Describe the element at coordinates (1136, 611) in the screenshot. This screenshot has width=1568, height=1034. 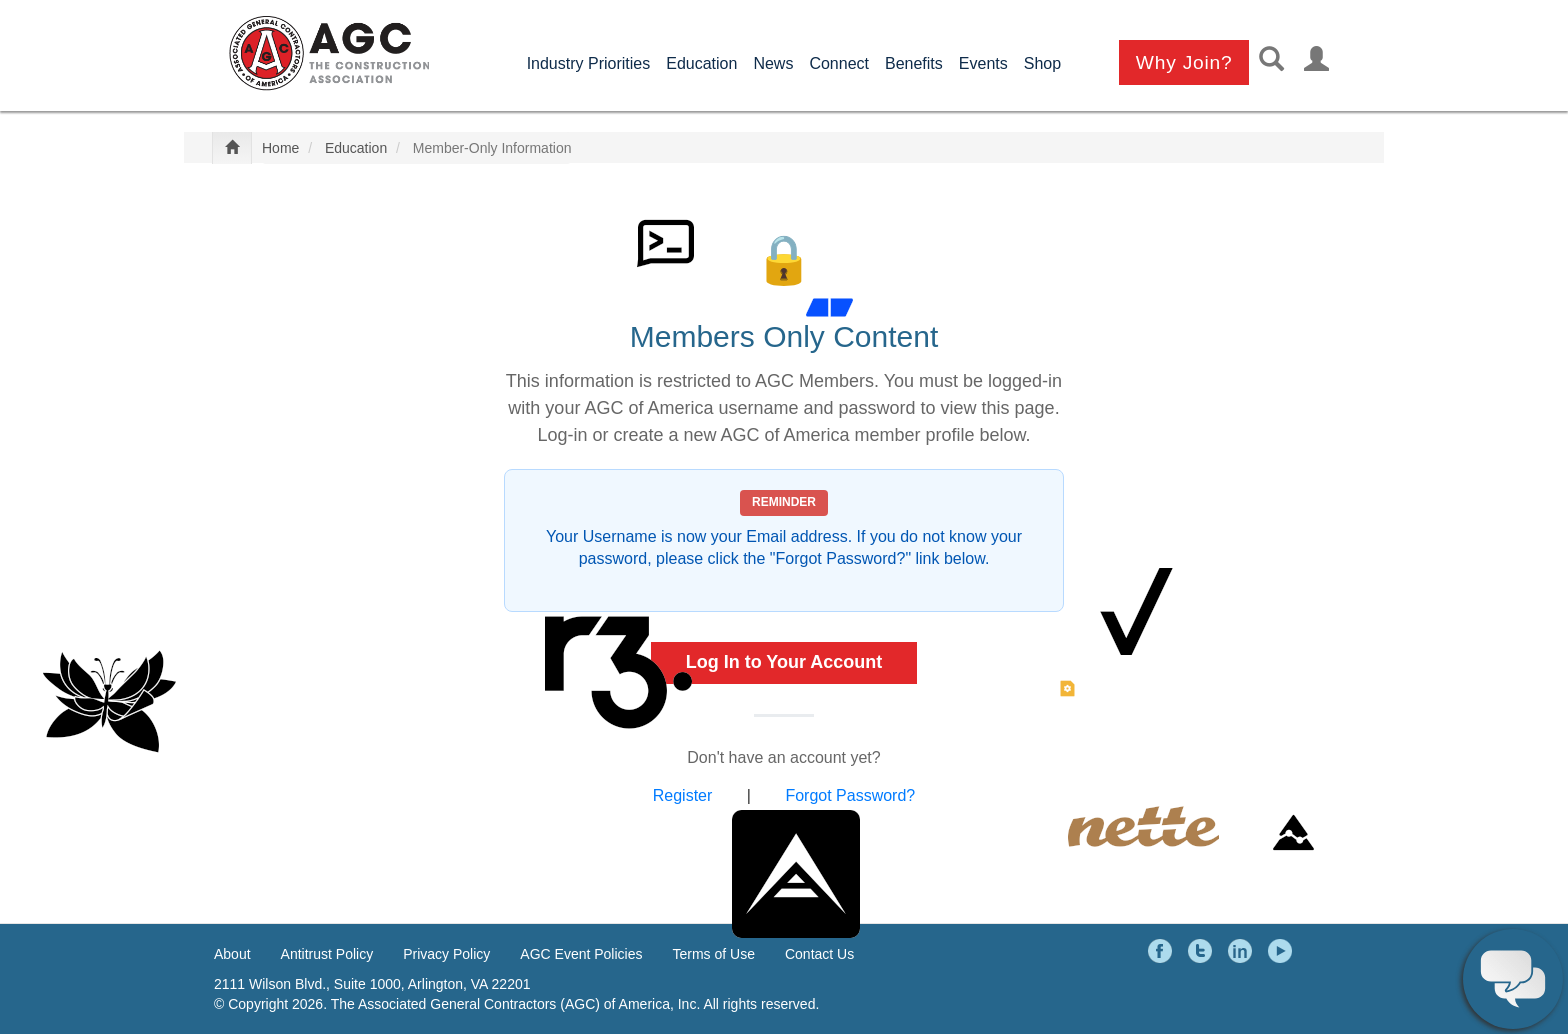
I see `verizon wireless app or account access` at that location.